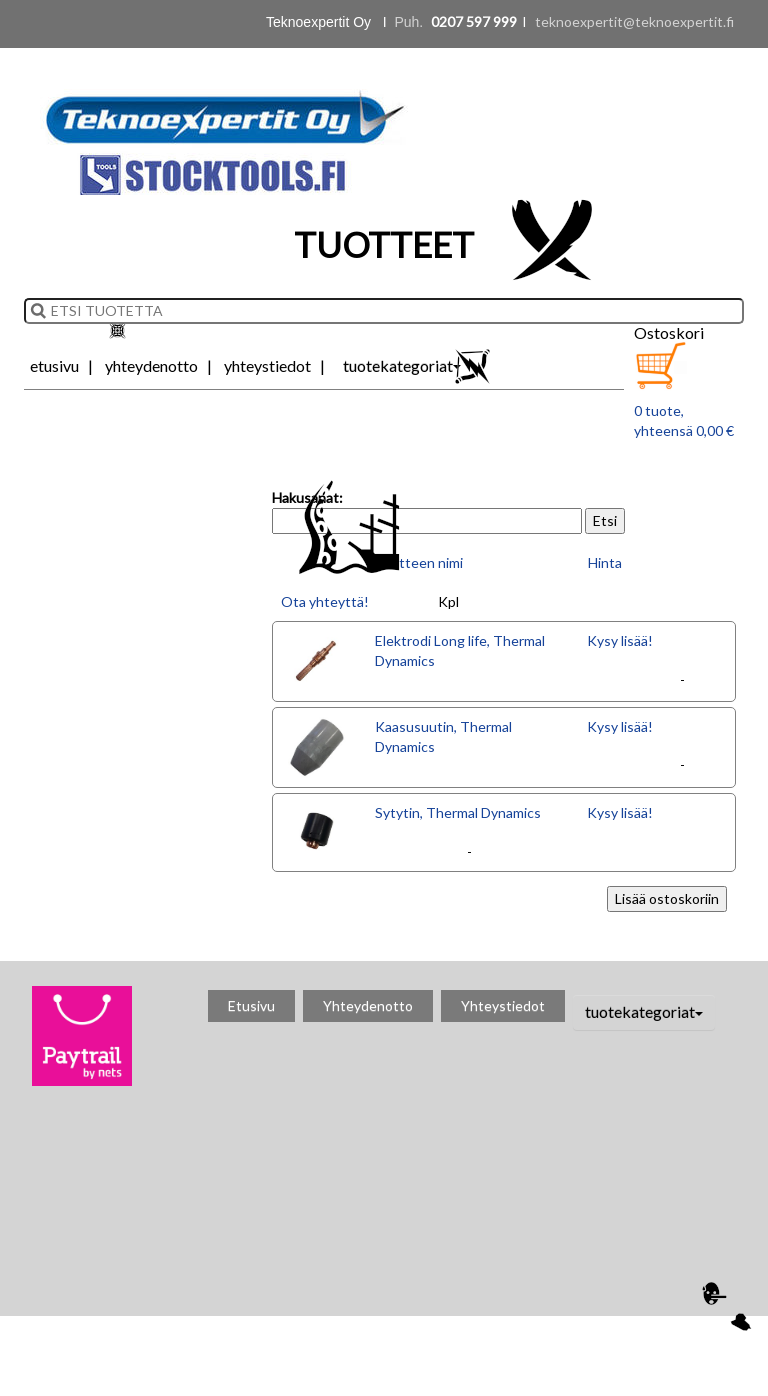 The height and width of the screenshot is (1396, 768). Describe the element at coordinates (472, 366) in the screenshot. I see `equip lightning bow weapon` at that location.